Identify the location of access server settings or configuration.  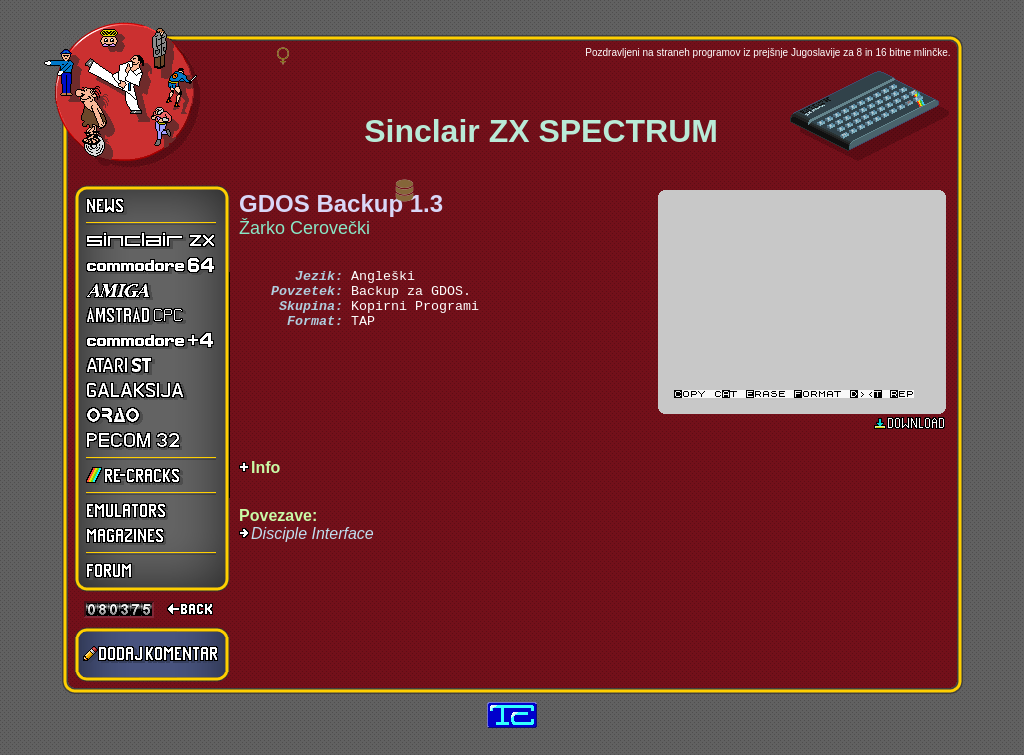
(404, 190).